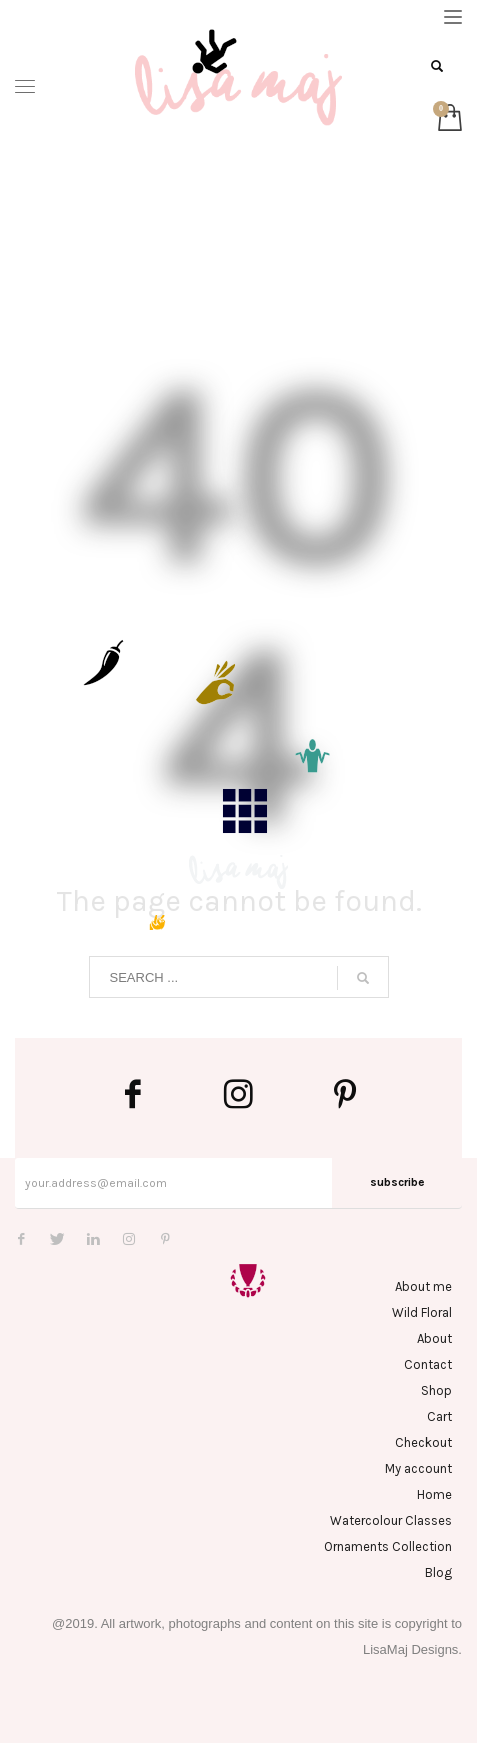  What do you see at coordinates (245, 811) in the screenshot?
I see `view grid layout` at bounding box center [245, 811].